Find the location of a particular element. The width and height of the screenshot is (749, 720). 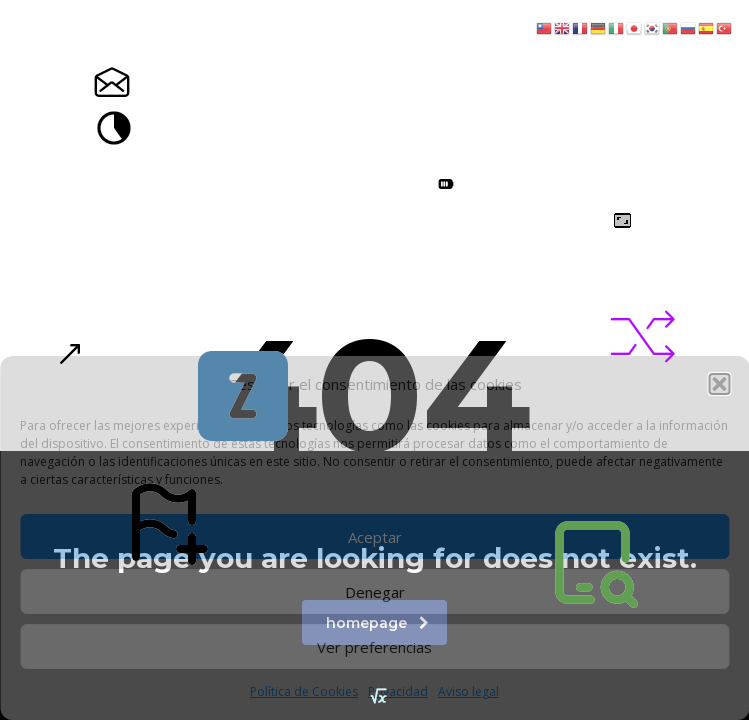

adjust aspect ratio settings is located at coordinates (622, 220).